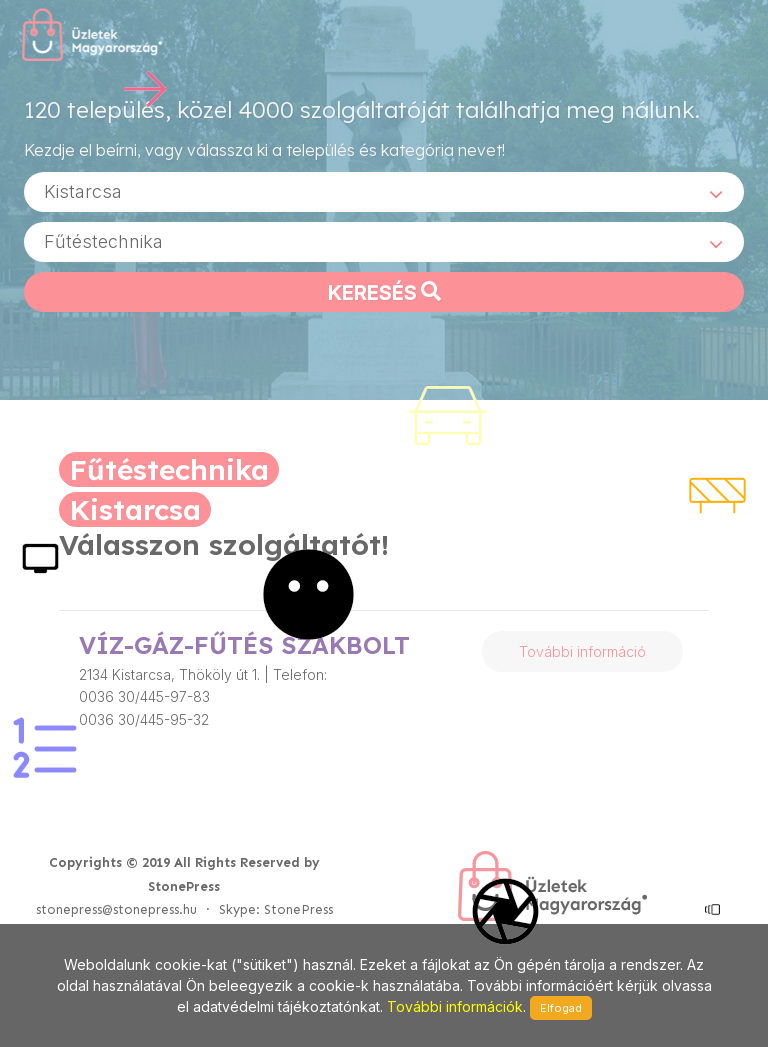 The height and width of the screenshot is (1047, 768). I want to click on access personal video or screen sharing, so click(40, 558).